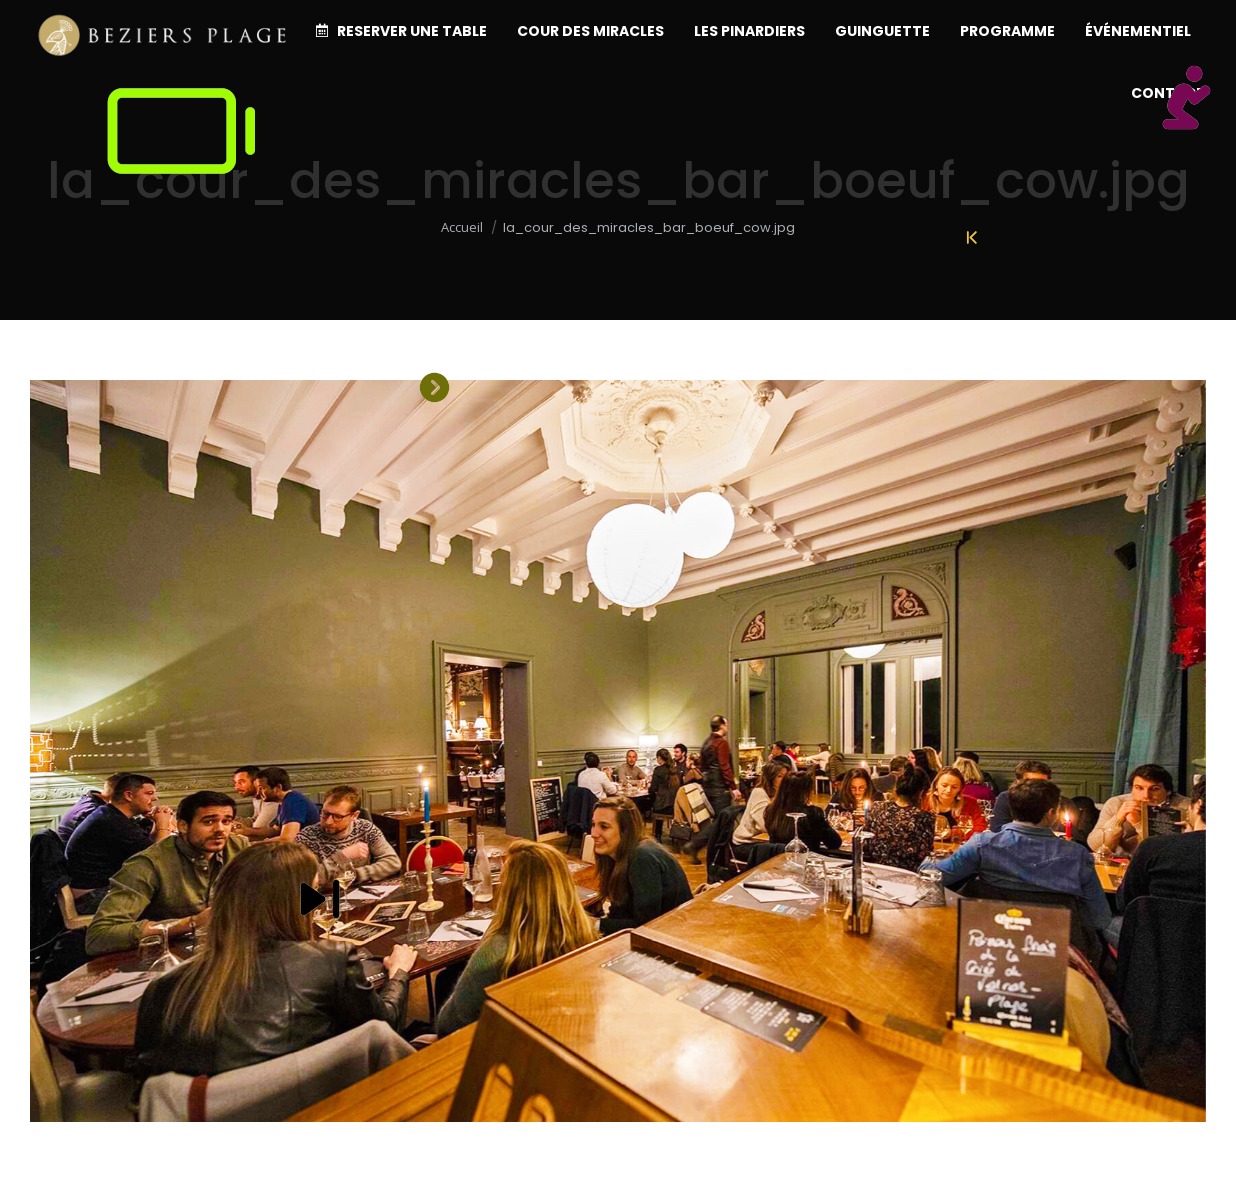 The height and width of the screenshot is (1192, 1236). I want to click on go to next item or page, so click(434, 387).